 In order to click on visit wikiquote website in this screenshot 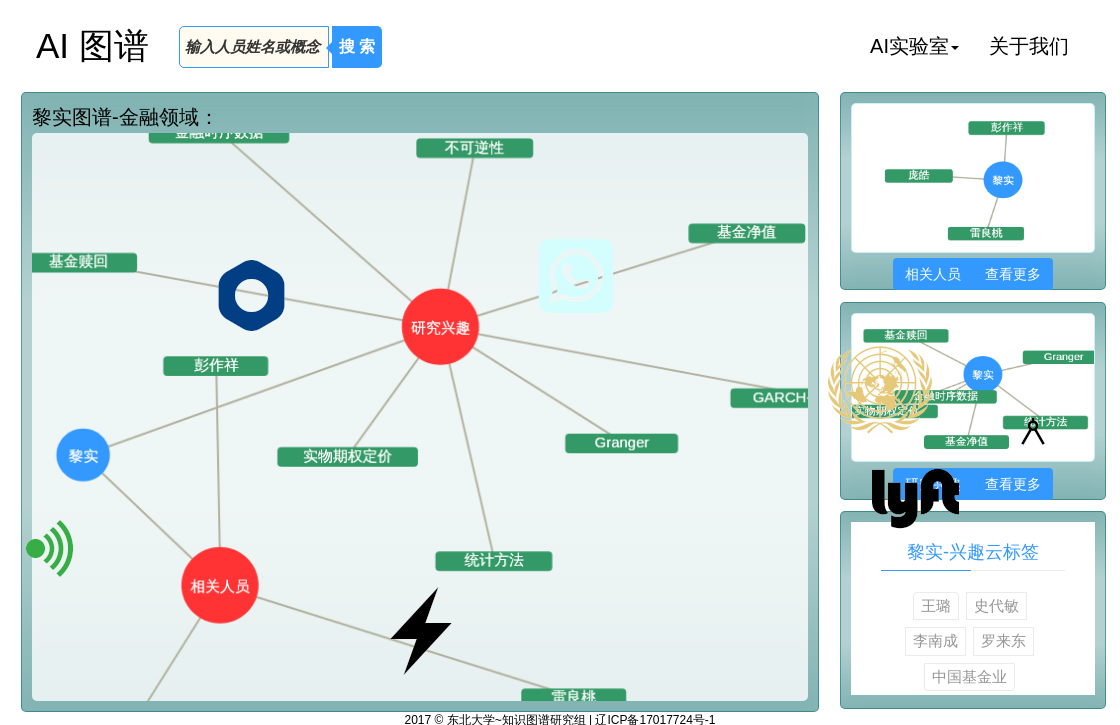, I will do `click(49, 548)`.